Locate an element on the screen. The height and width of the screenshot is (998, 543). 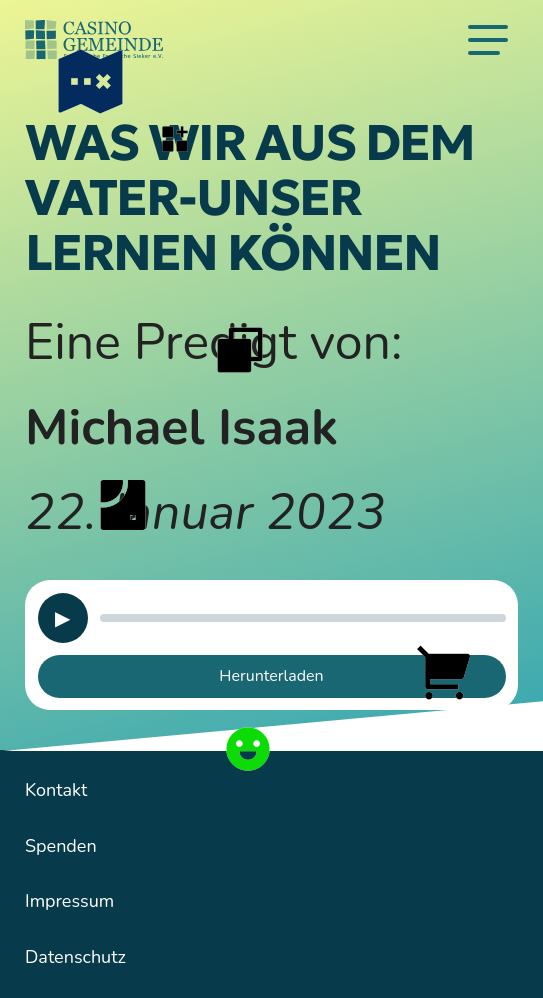
add an emoji or reaction is located at coordinates (248, 749).